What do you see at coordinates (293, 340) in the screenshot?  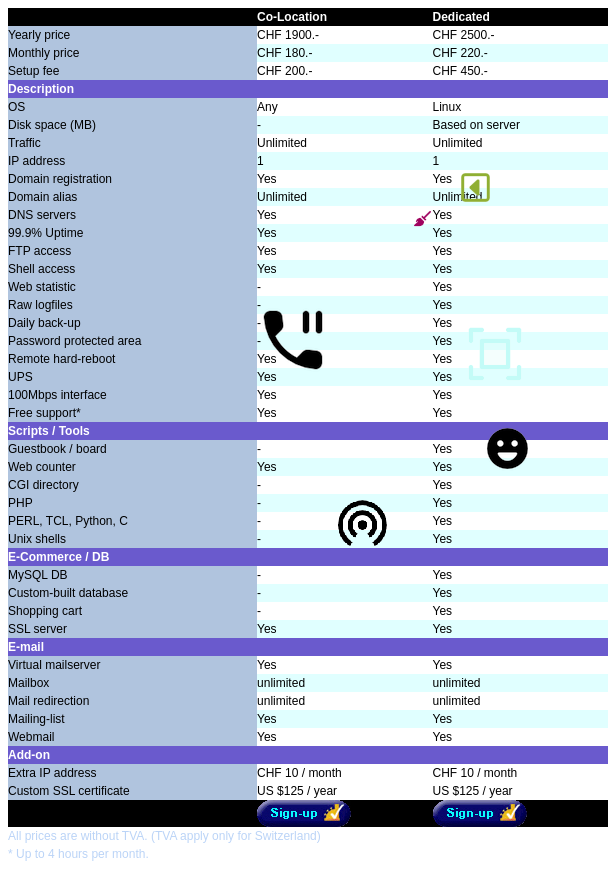 I see `call on hold` at bounding box center [293, 340].